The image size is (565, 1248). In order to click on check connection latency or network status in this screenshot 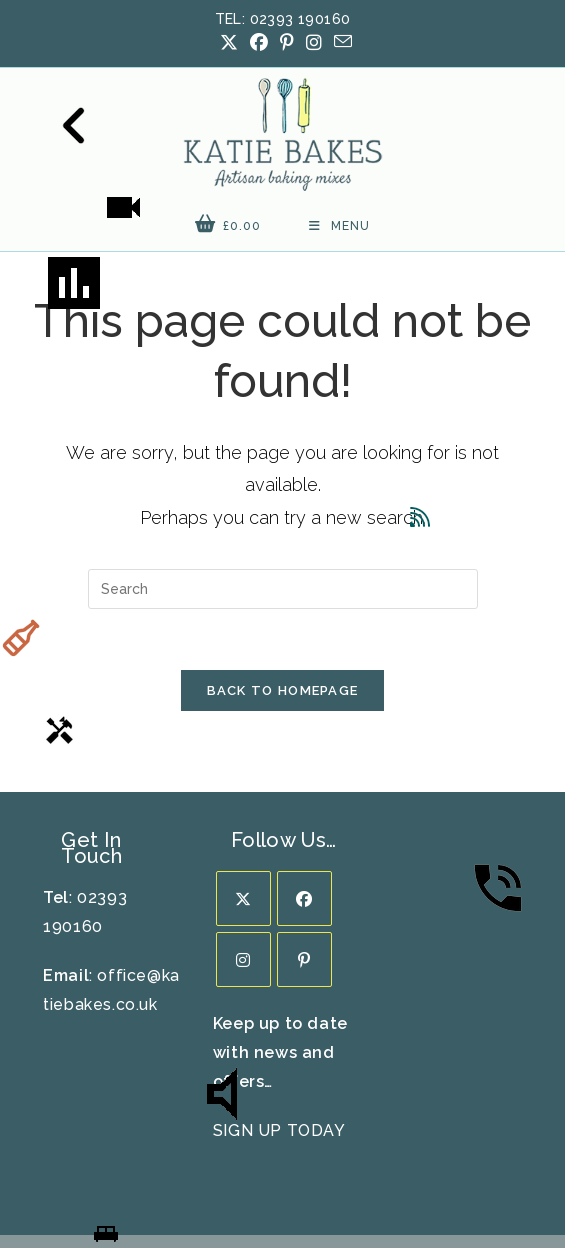, I will do `click(420, 517)`.